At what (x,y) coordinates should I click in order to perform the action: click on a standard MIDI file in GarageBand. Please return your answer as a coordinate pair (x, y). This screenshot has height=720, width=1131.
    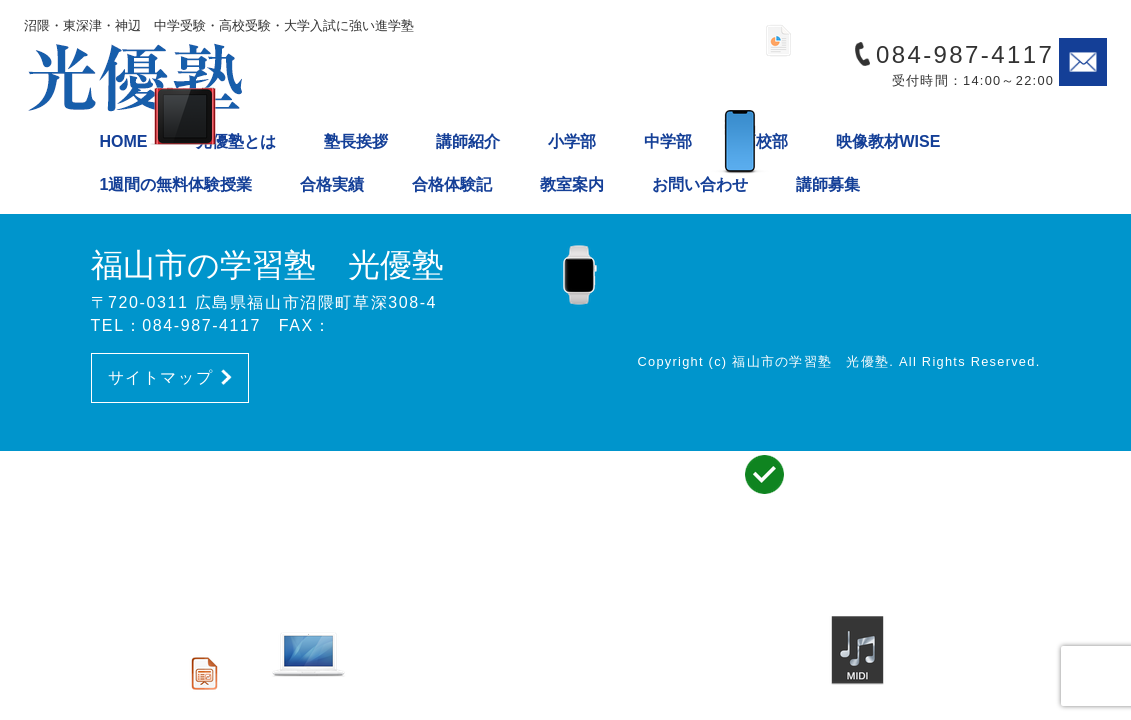
    Looking at the image, I should click on (857, 651).